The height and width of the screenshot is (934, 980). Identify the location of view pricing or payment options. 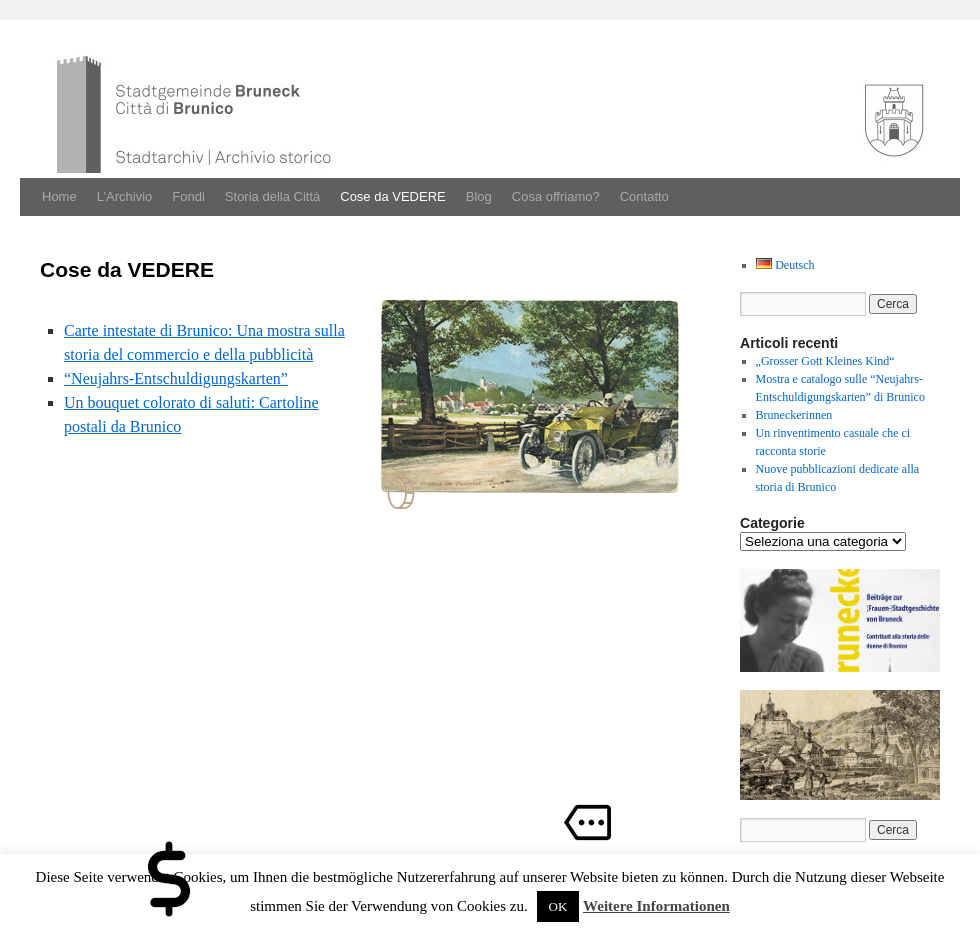
(169, 879).